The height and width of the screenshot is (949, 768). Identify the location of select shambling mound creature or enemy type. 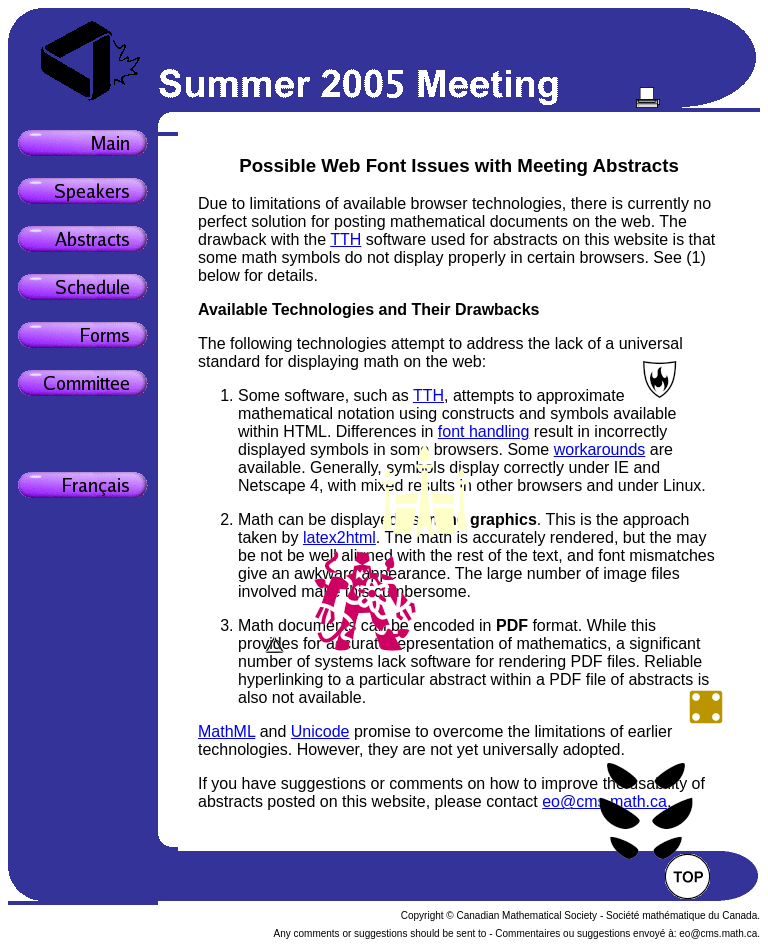
(365, 601).